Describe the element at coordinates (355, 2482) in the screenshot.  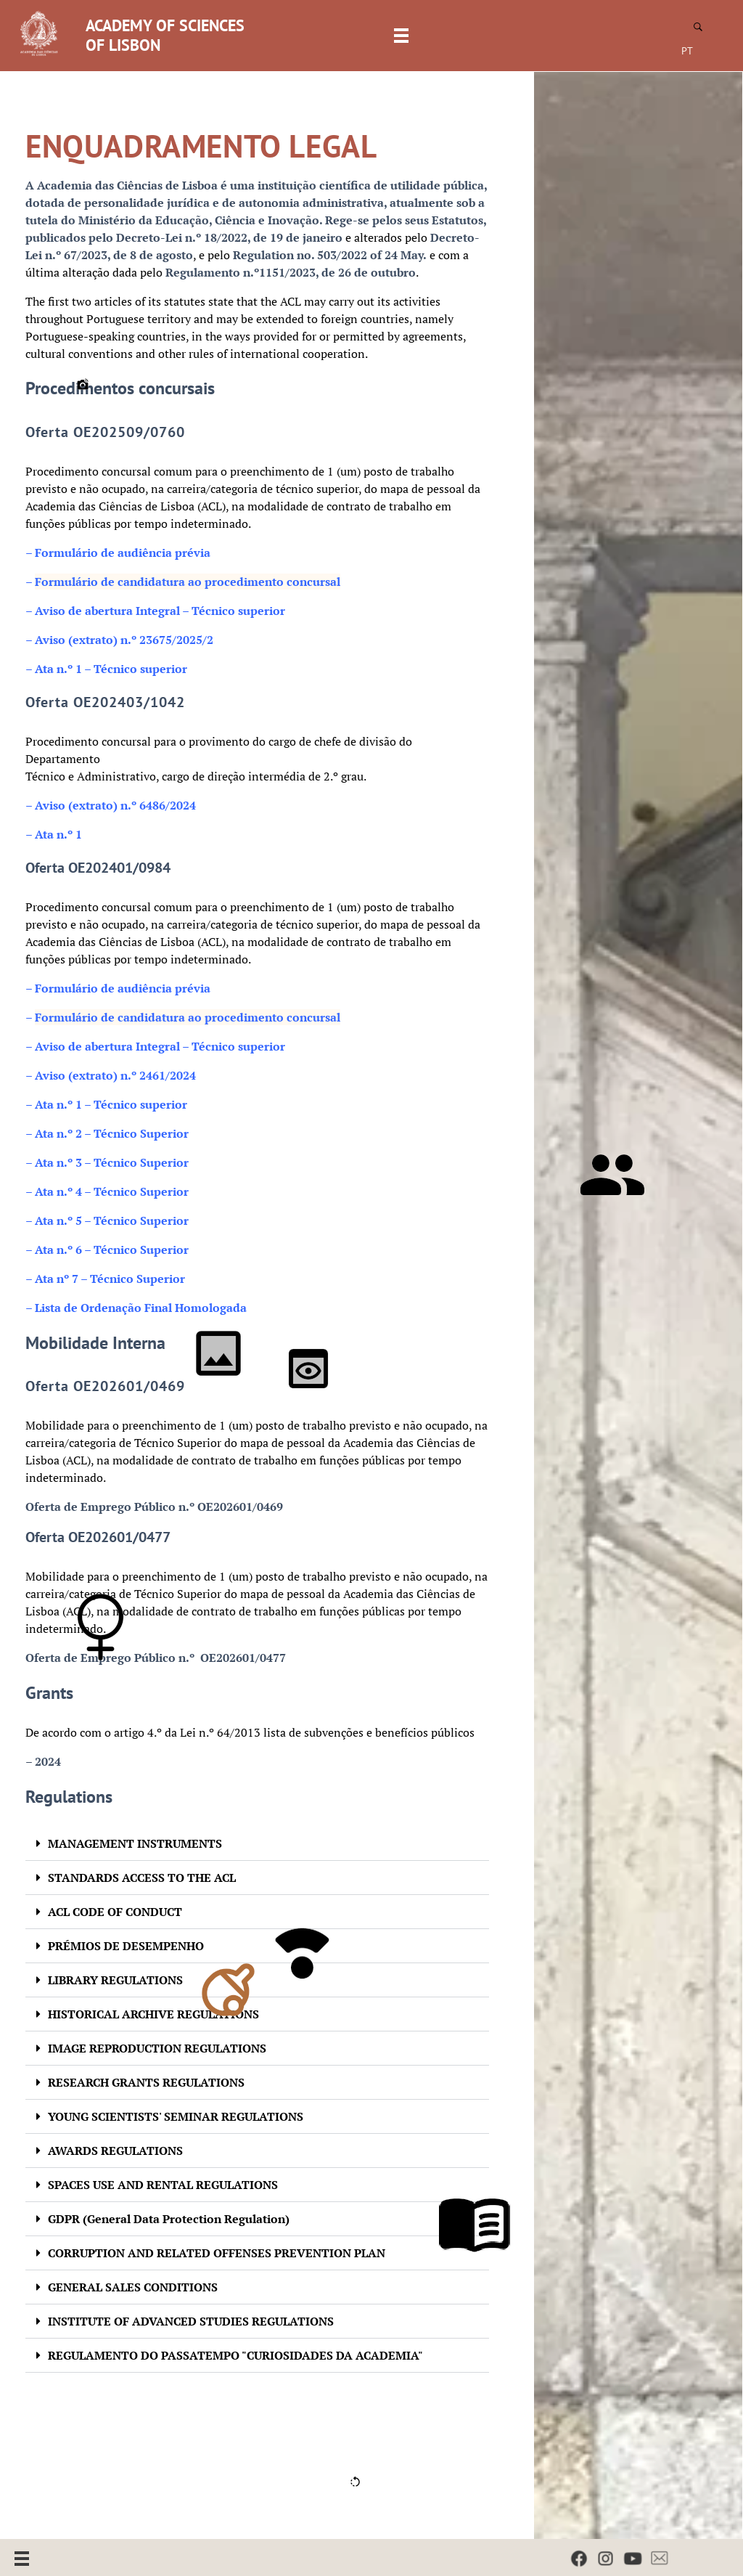
I see `rotate image counterclockwise` at that location.